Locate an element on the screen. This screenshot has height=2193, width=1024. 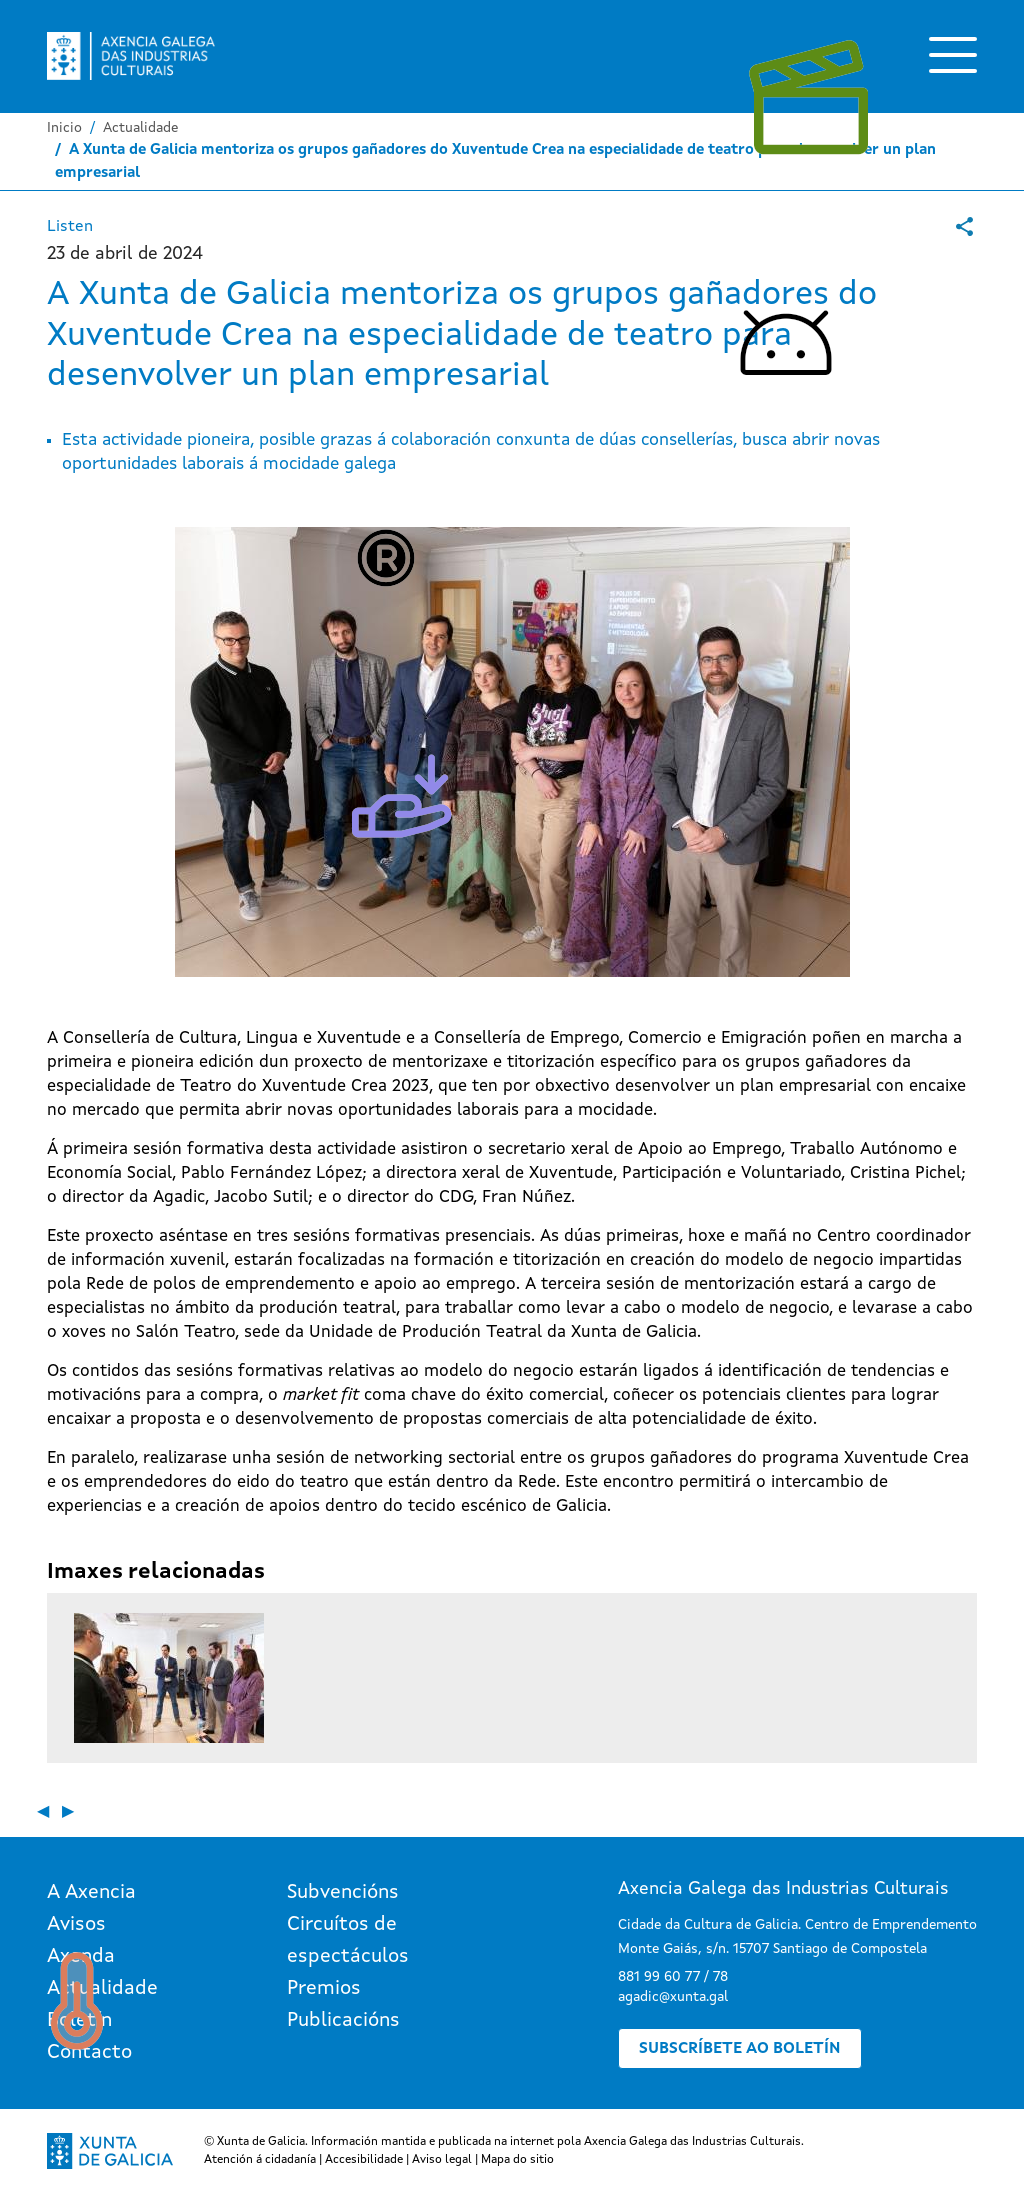
android device or platform indicator is located at coordinates (786, 346).